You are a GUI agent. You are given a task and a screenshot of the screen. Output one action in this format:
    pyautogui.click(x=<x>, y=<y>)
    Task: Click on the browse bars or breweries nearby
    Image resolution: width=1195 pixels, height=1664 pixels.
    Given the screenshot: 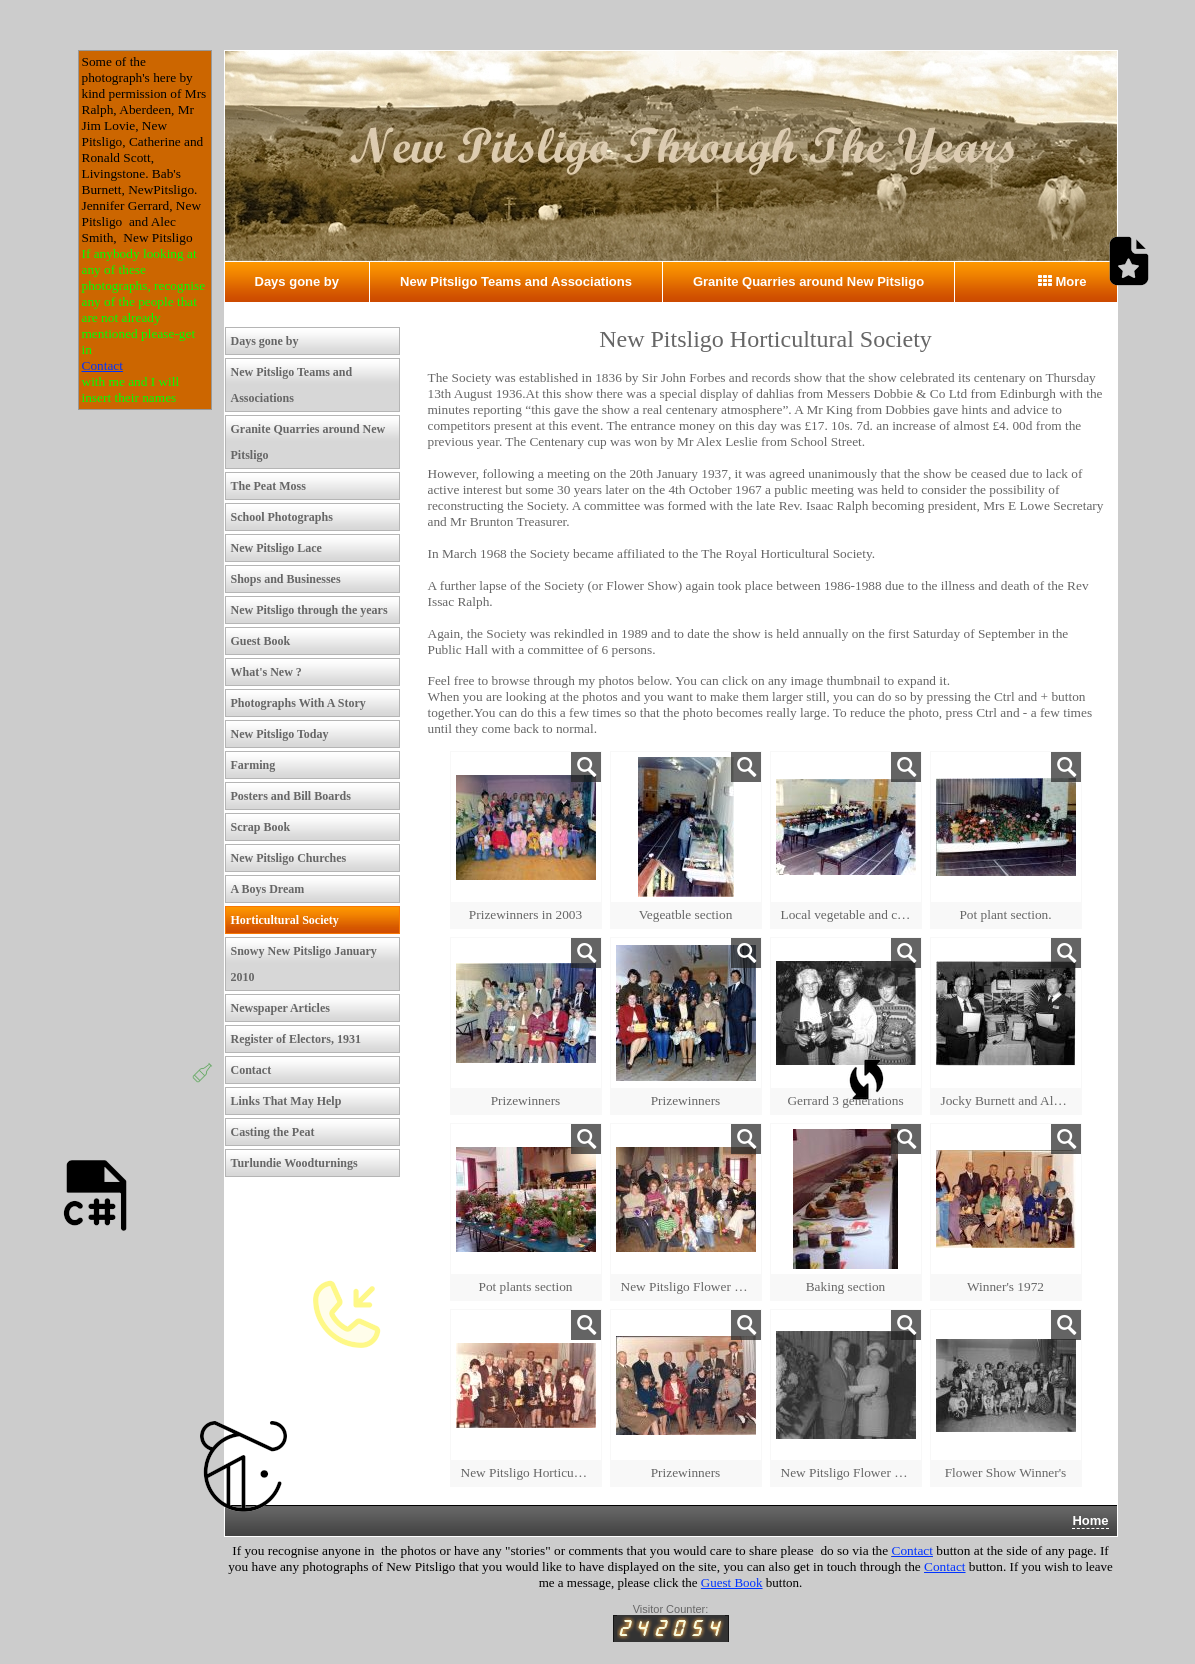 What is the action you would take?
    pyautogui.click(x=202, y=1073)
    